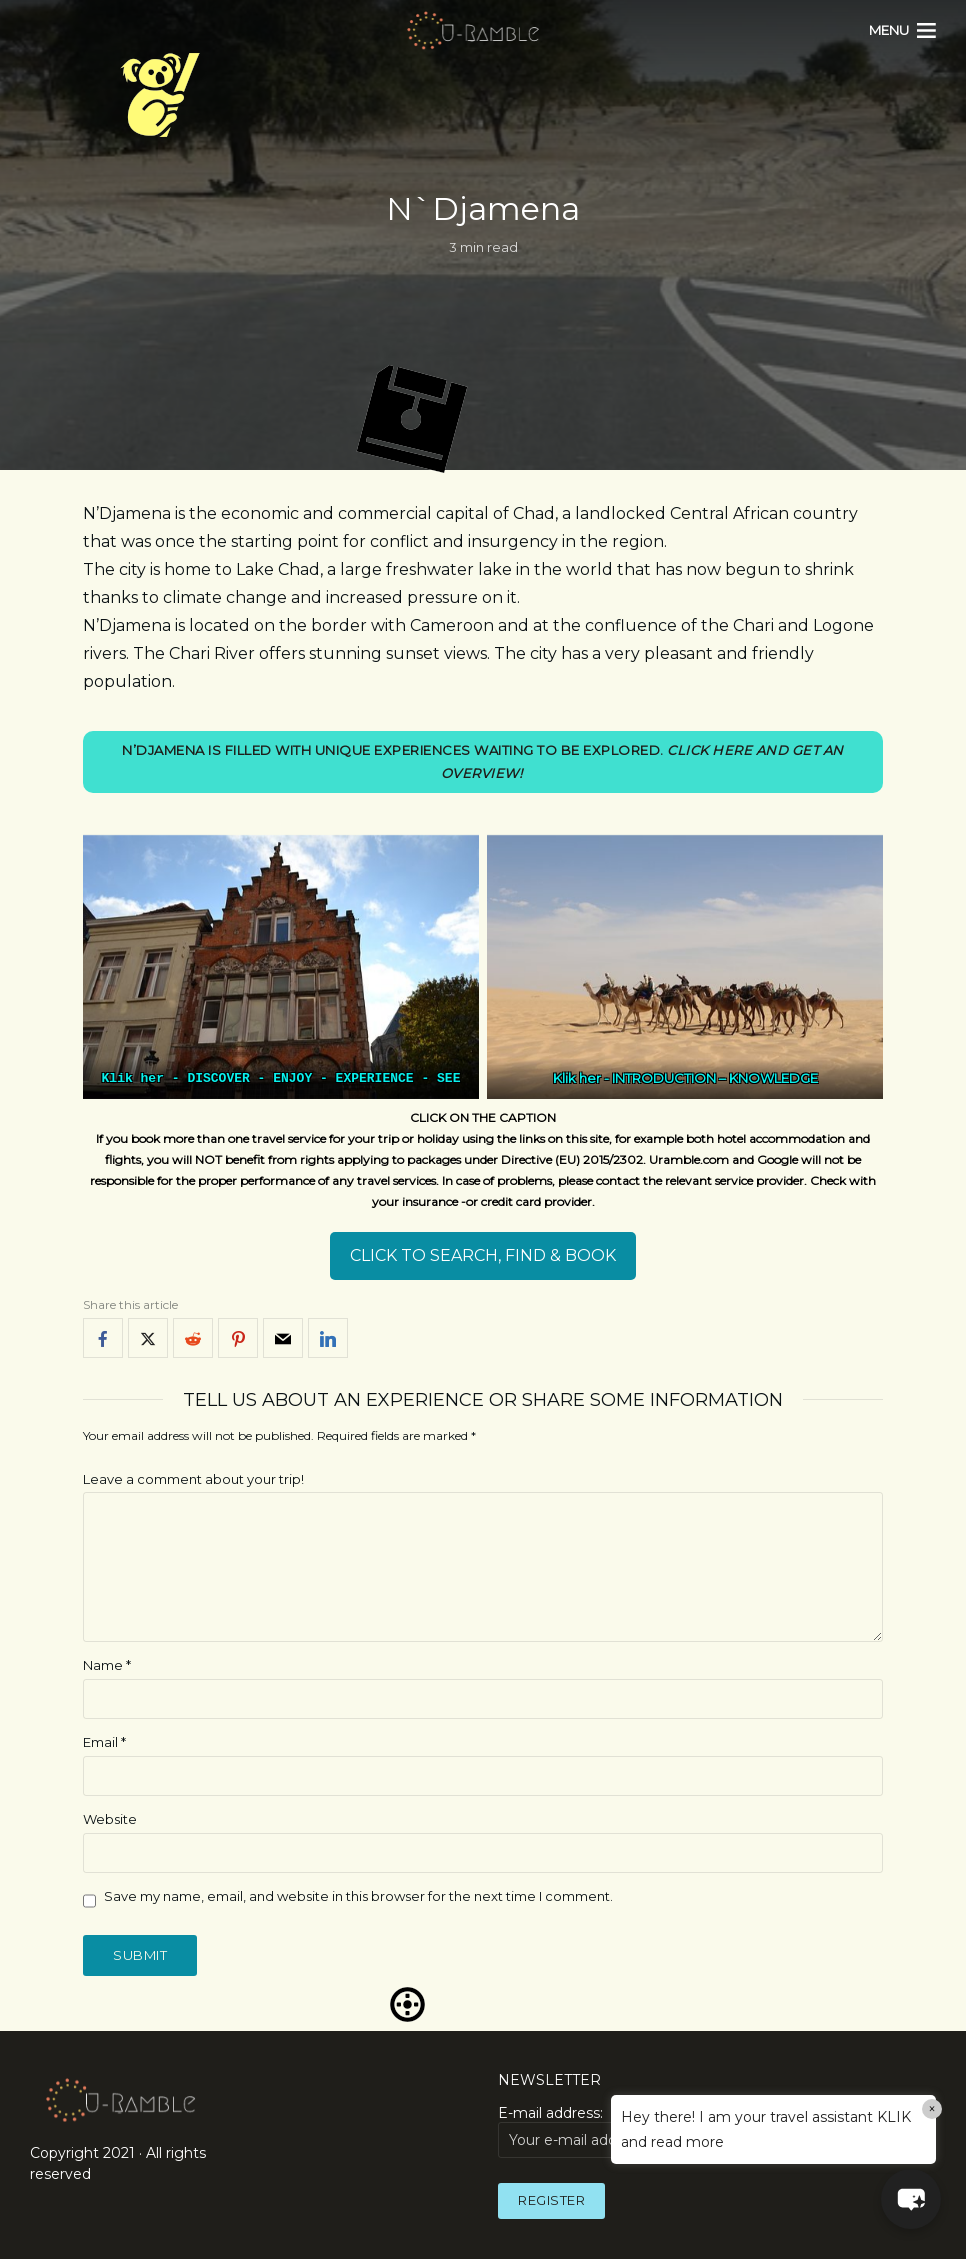 The width and height of the screenshot is (966, 2259). I want to click on koala character or mascot icon, so click(160, 95).